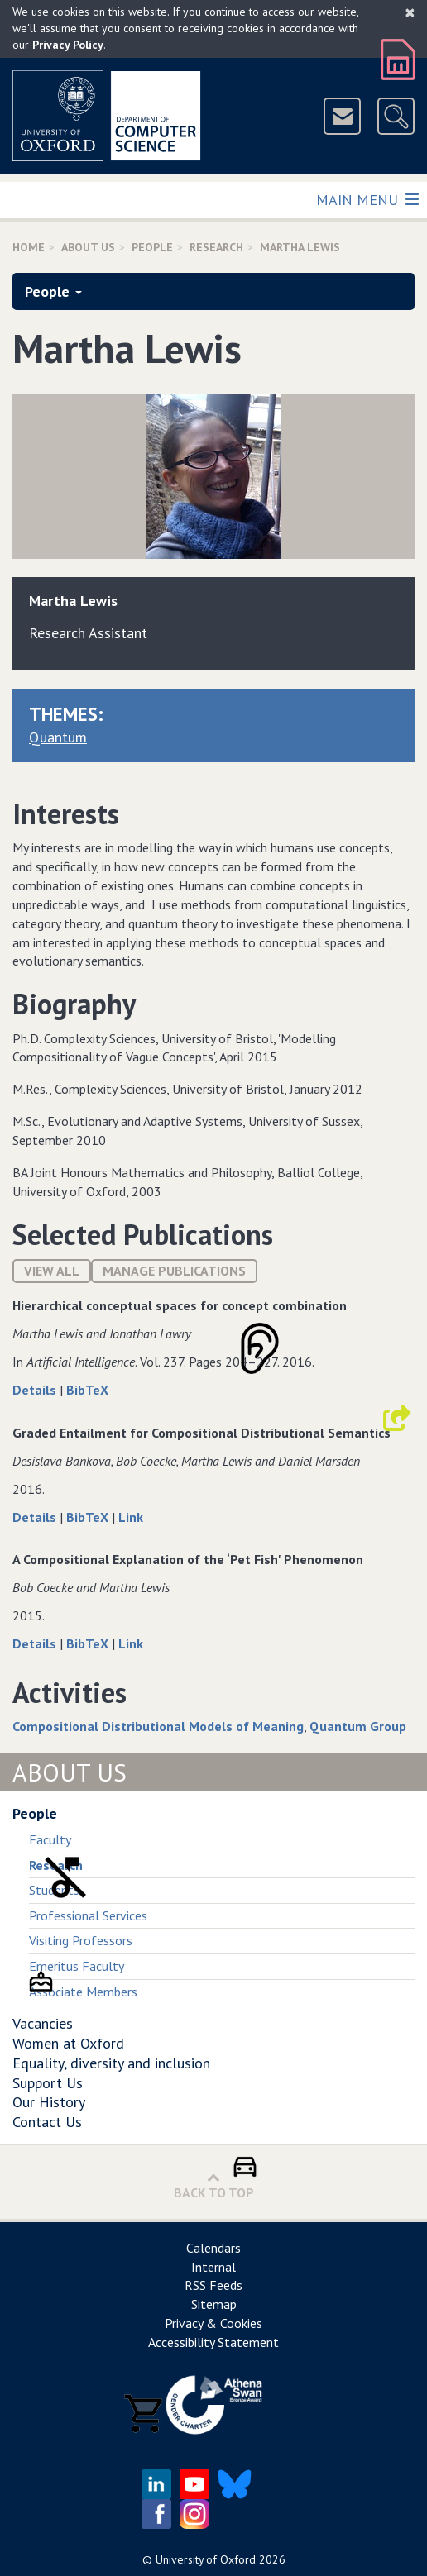 Image resolution: width=427 pixels, height=2576 pixels. I want to click on manage sim card settings, so click(398, 60).